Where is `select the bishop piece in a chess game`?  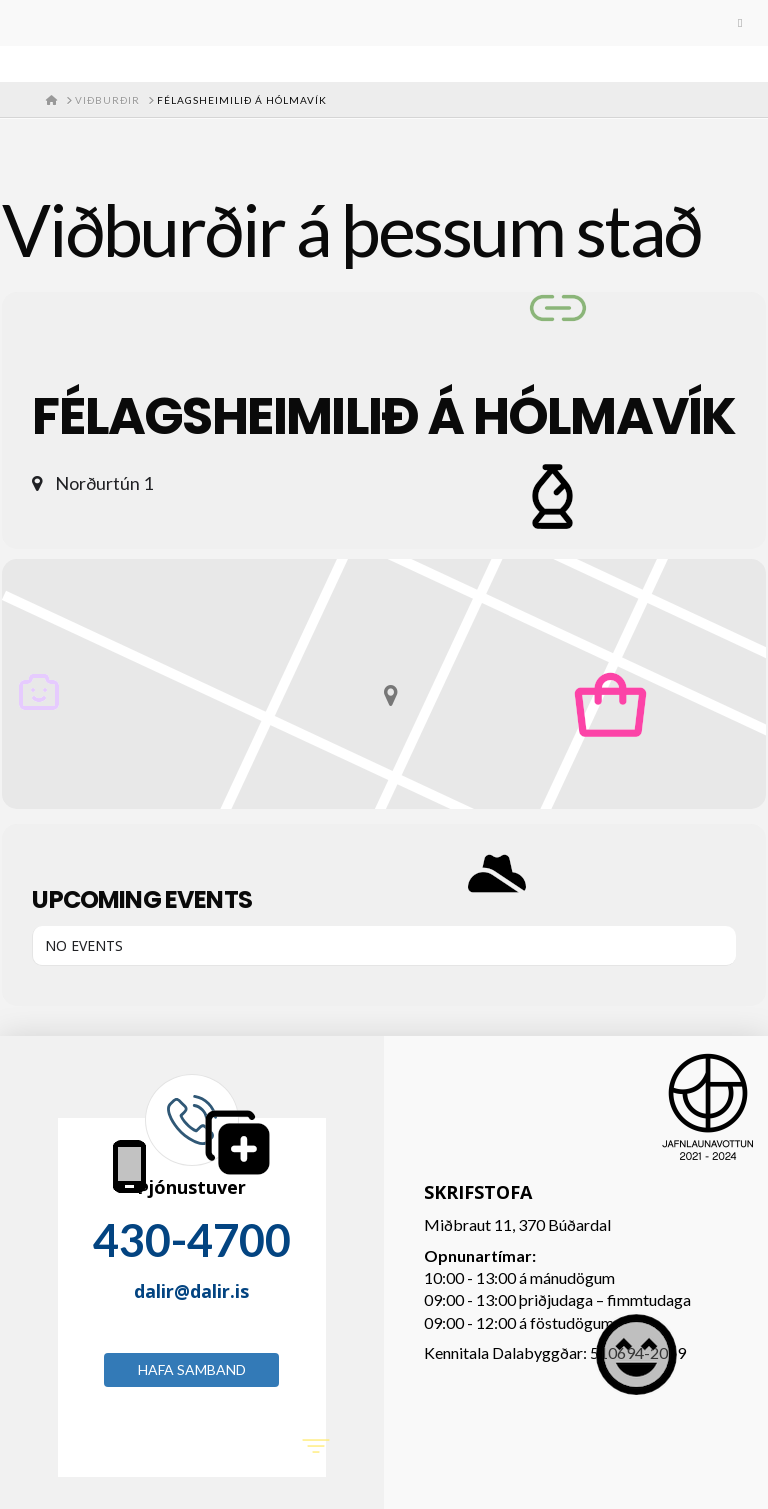 select the bishop piece in a chess game is located at coordinates (552, 496).